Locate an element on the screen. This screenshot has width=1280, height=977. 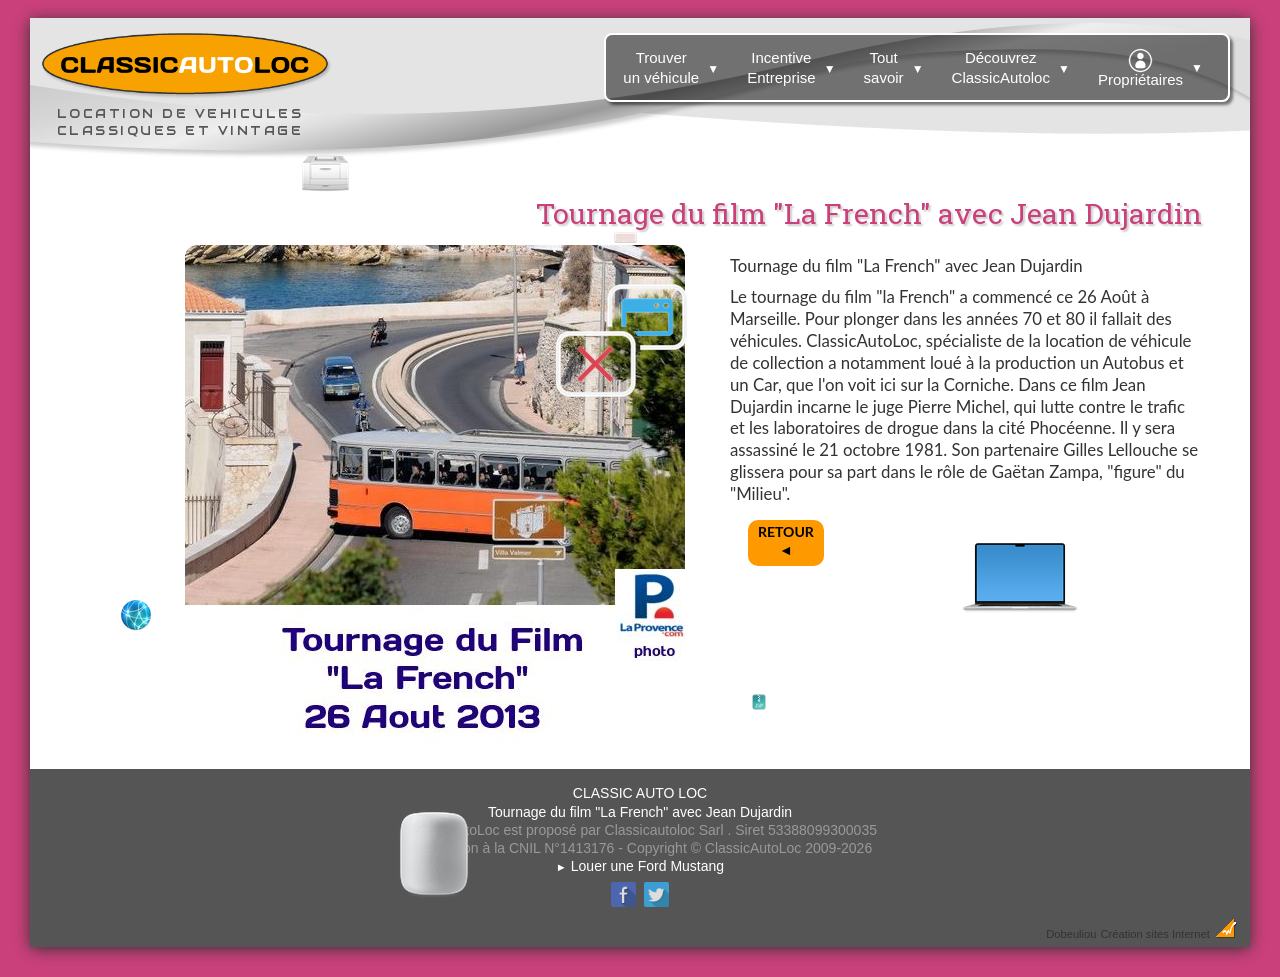
open network browser to view connected devices is located at coordinates (136, 615).